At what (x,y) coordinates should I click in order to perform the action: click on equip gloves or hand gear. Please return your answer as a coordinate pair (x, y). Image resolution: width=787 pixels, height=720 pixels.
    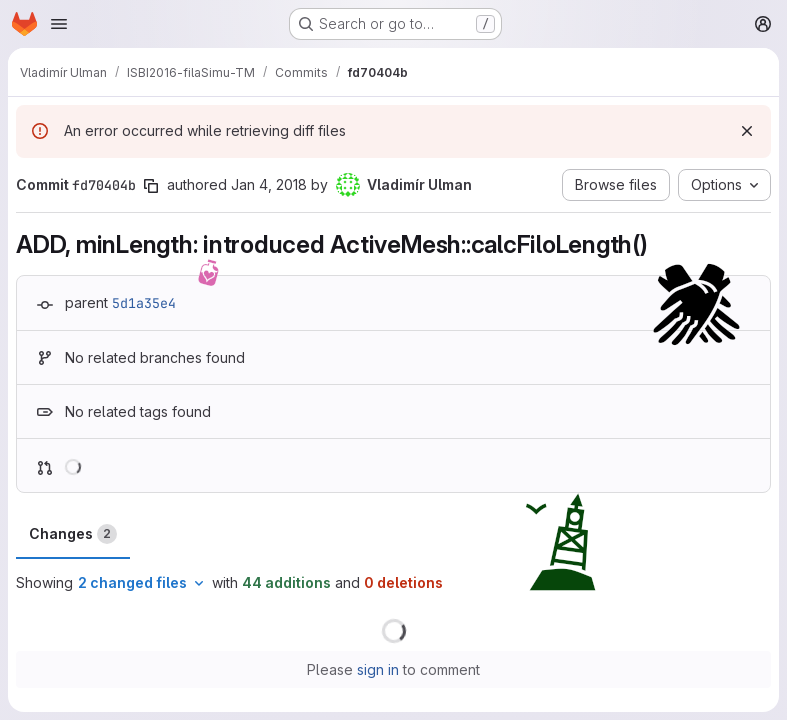
    Looking at the image, I should click on (696, 304).